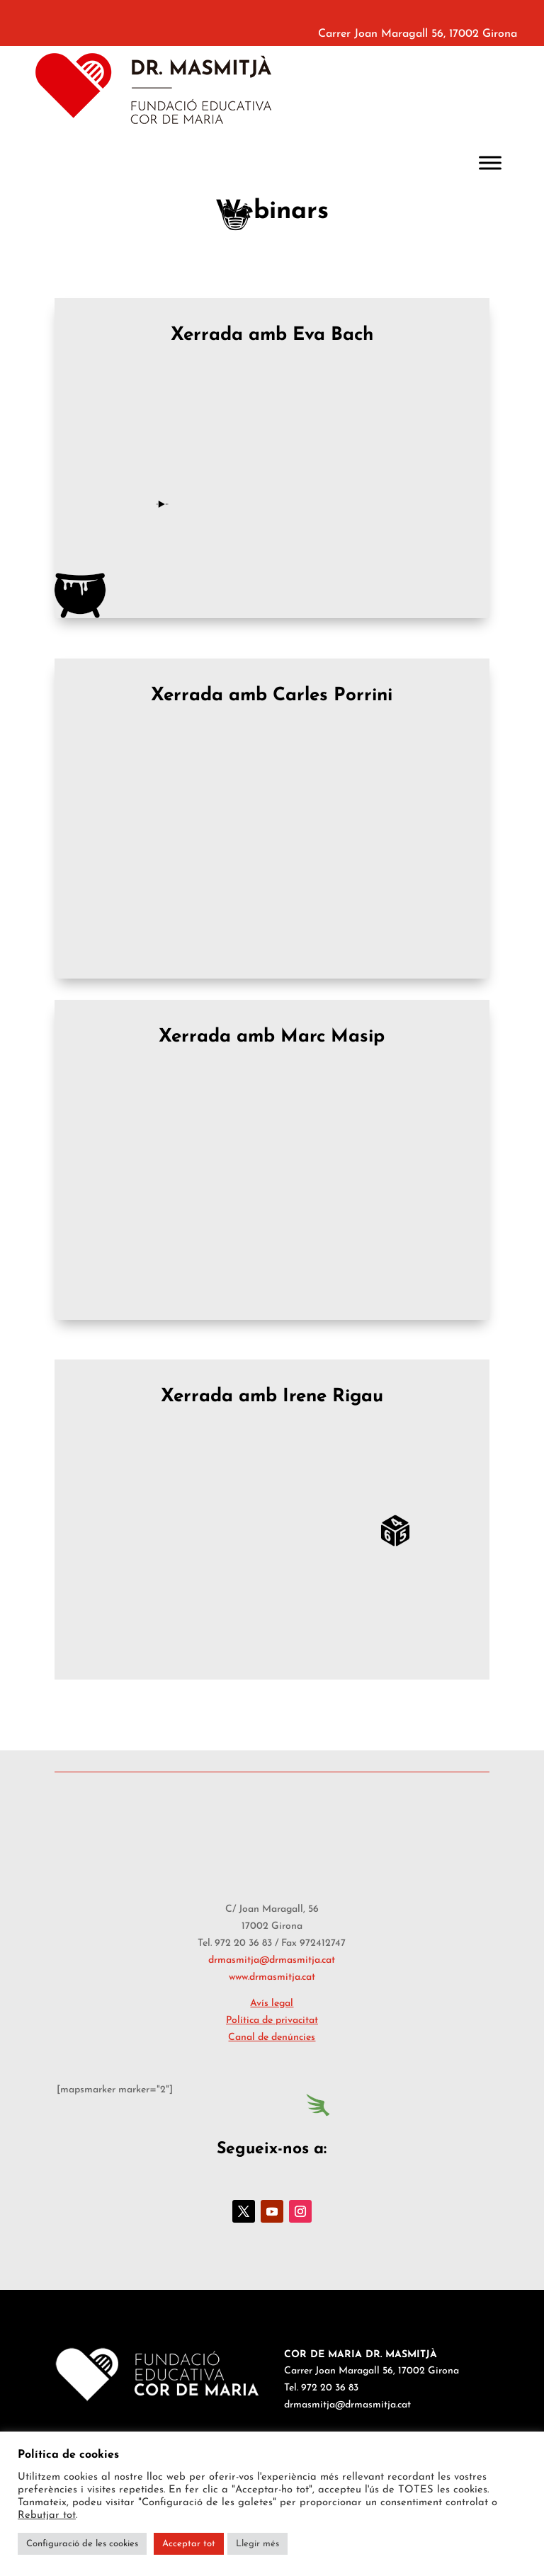 The image size is (544, 2576). I want to click on select saiyan armor or battle suit equipment, so click(235, 216).